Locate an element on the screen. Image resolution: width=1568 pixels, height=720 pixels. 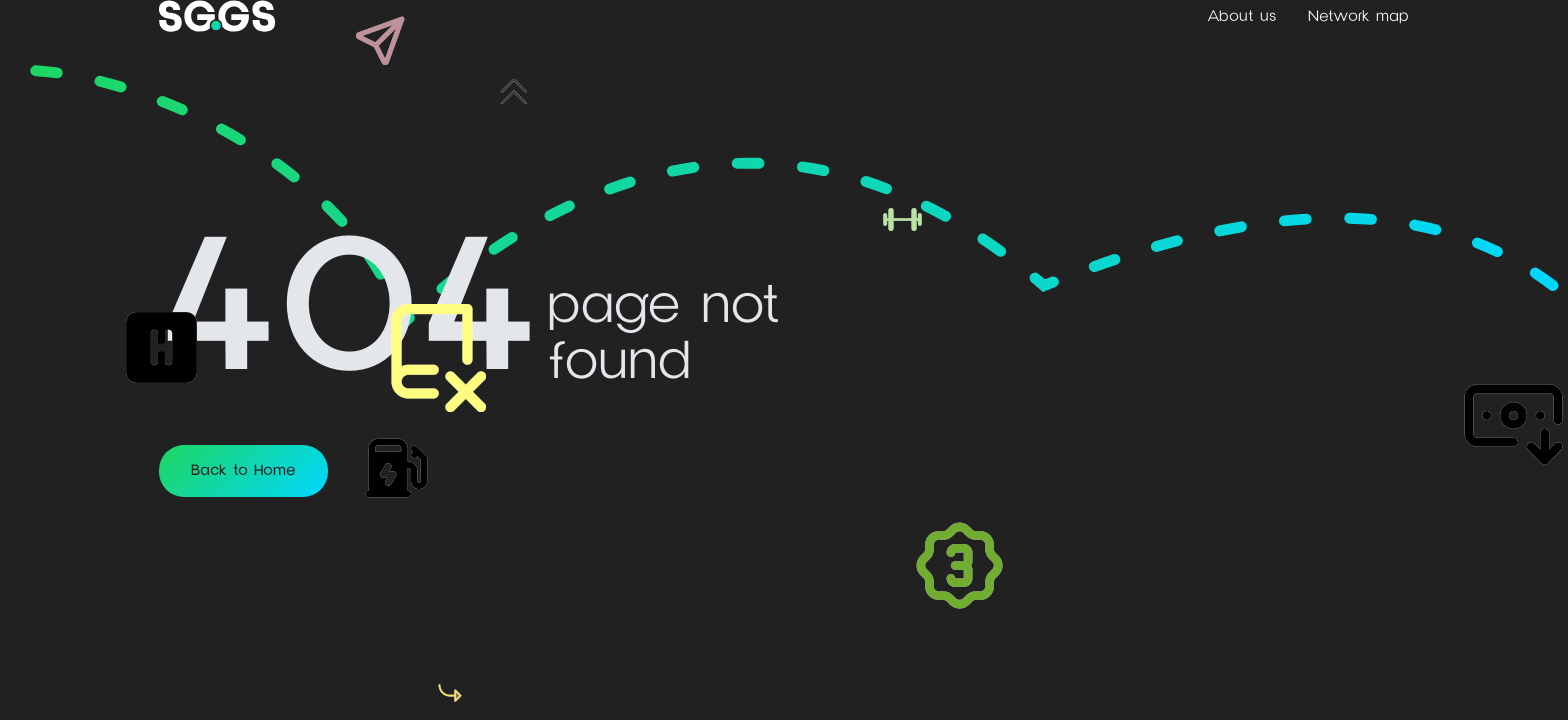
access workout or fitness features is located at coordinates (902, 219).